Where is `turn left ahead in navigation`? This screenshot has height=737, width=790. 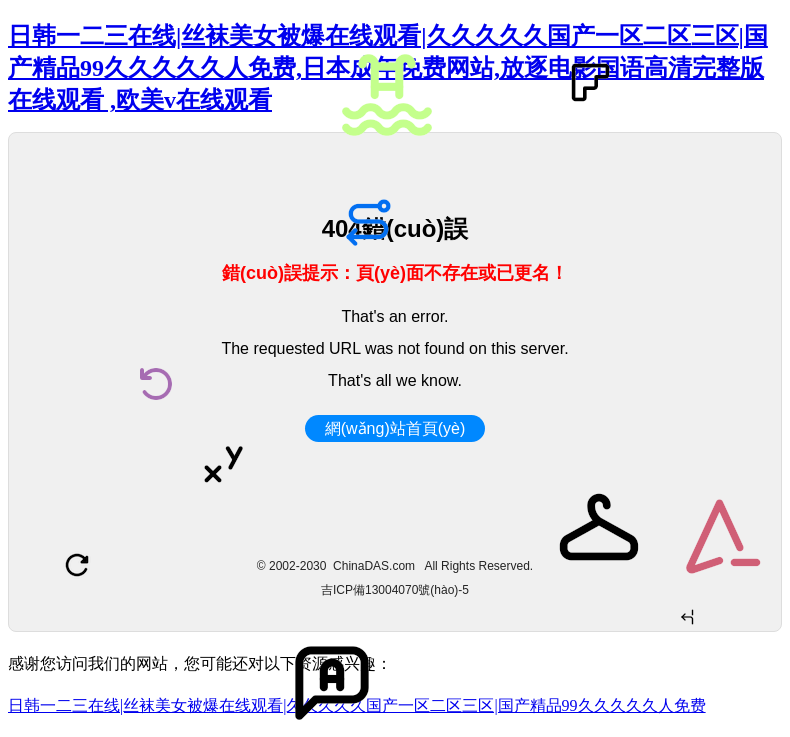
turn left ahead in navigation is located at coordinates (368, 221).